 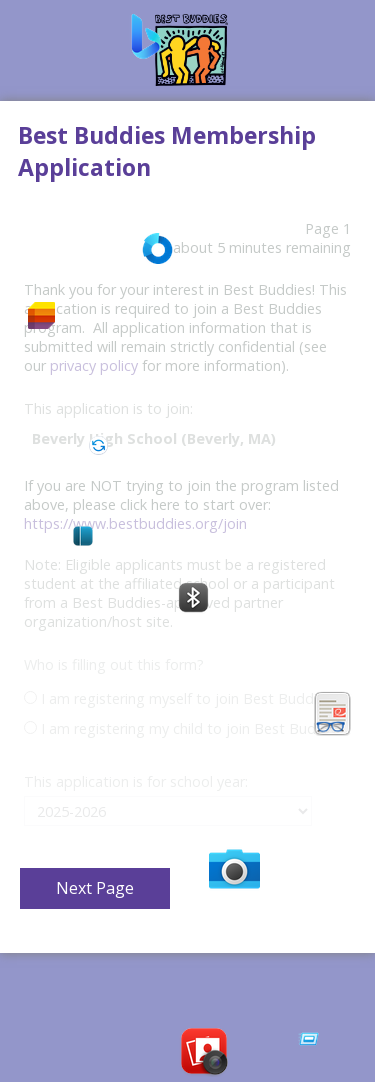 I want to click on open shotcut video editor, so click(x=83, y=536).